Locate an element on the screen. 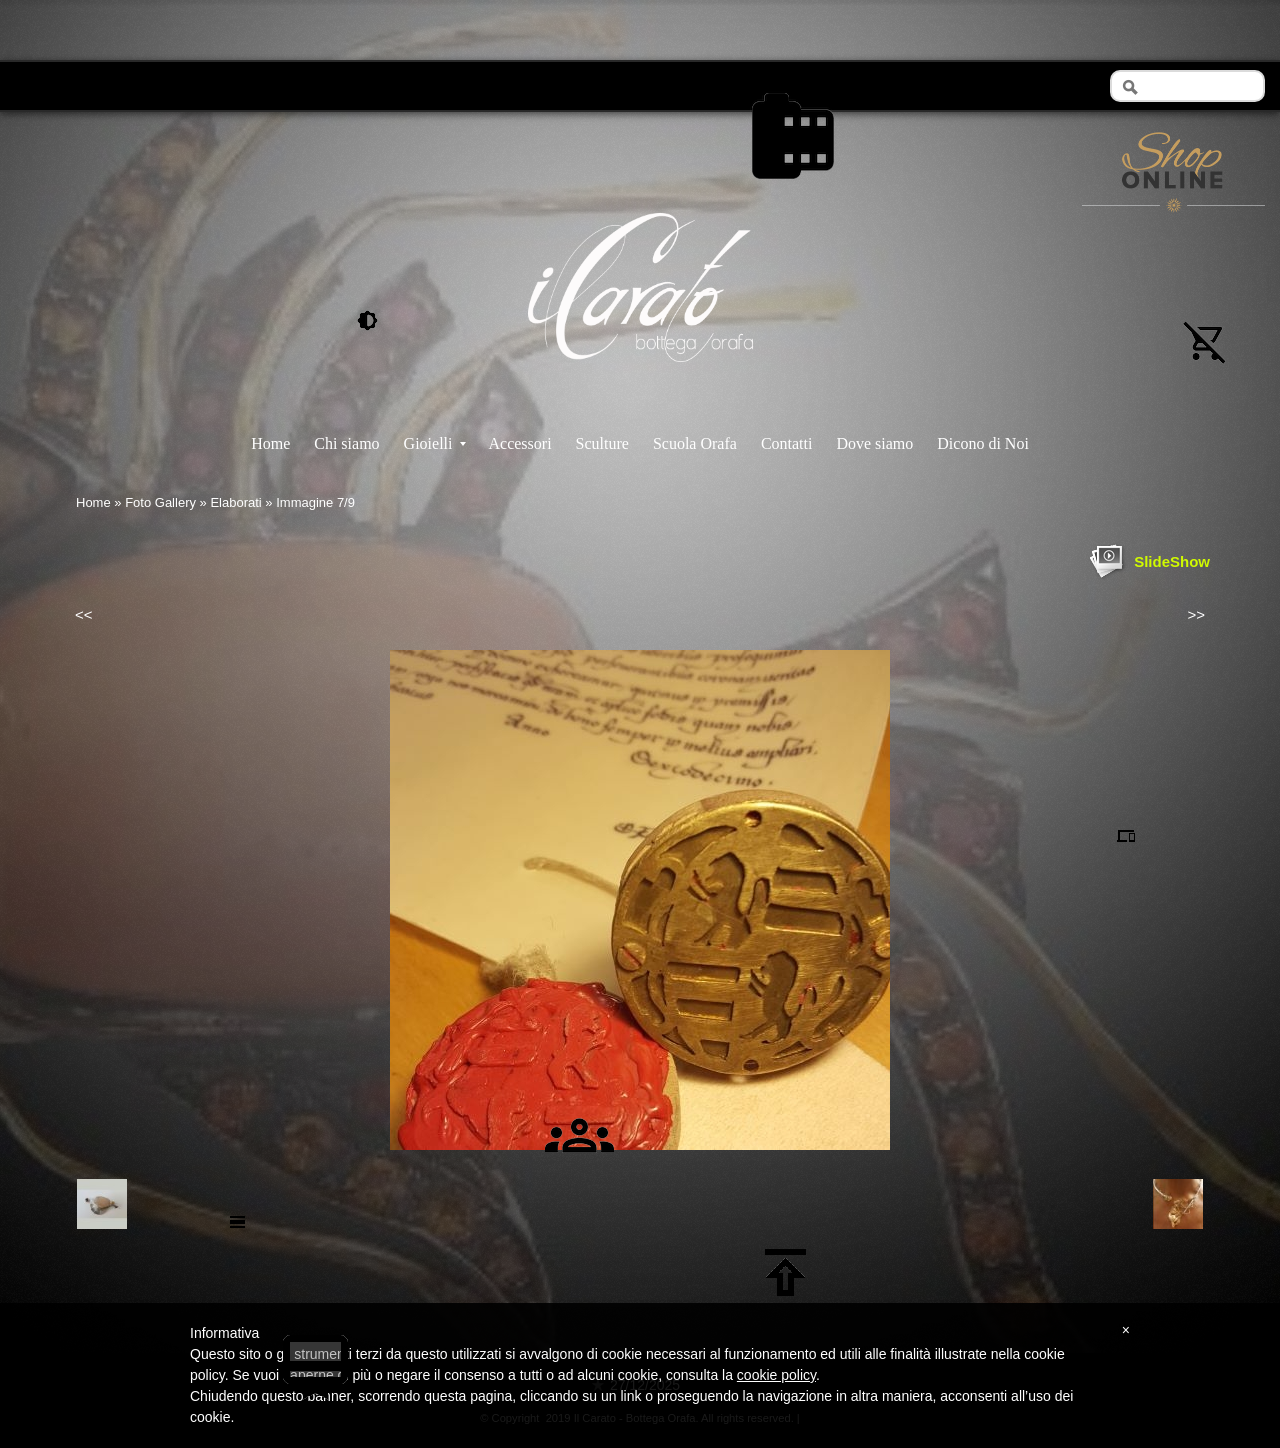 The width and height of the screenshot is (1280, 1448). adjust screen brightness settings is located at coordinates (367, 320).